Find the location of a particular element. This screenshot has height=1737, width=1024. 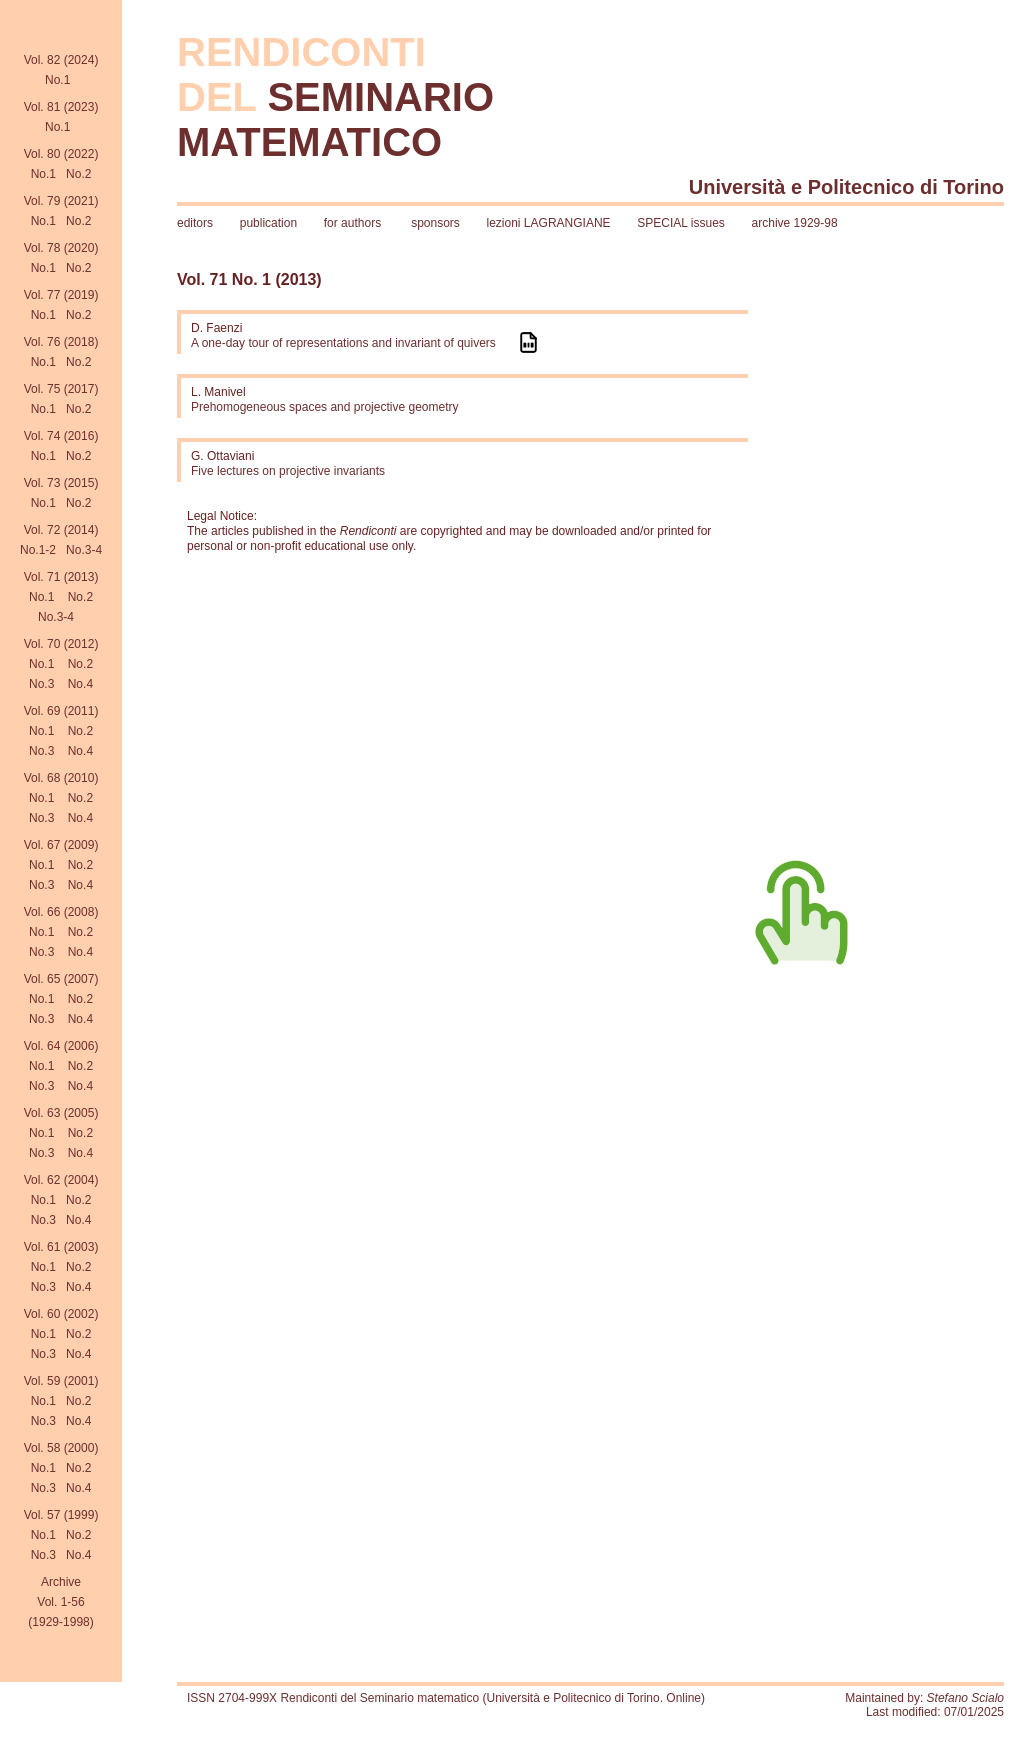

view barcode document is located at coordinates (528, 342).